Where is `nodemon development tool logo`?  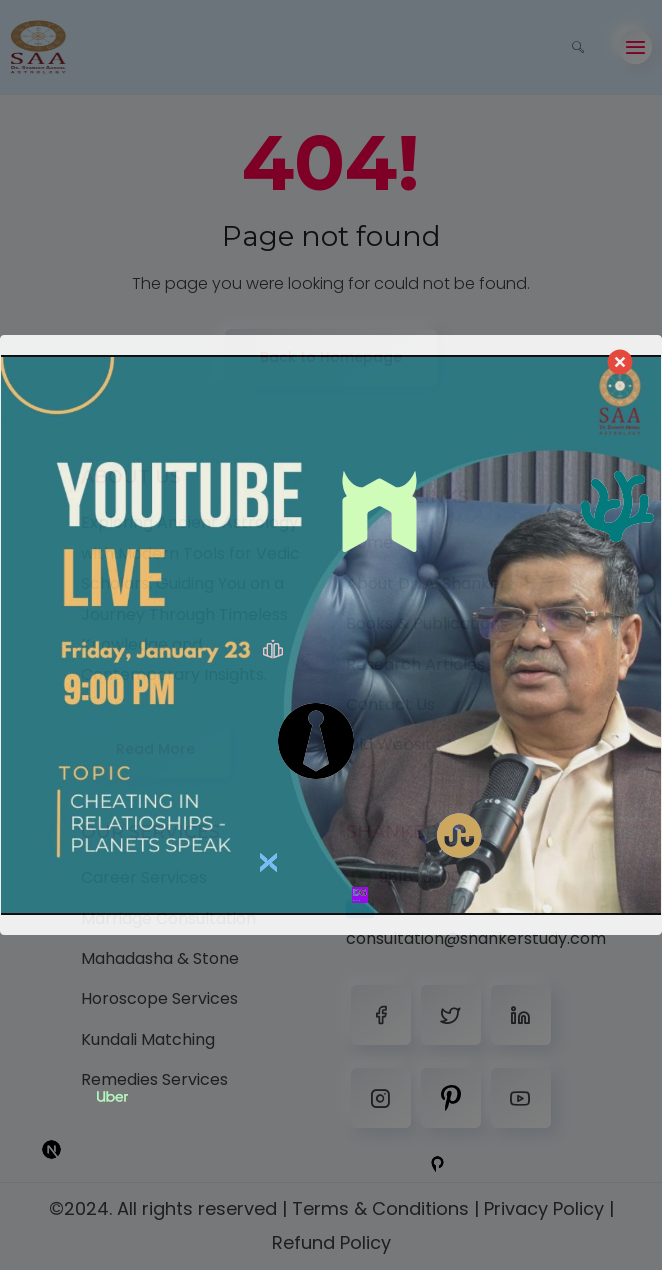 nodemon development tool logo is located at coordinates (379, 511).